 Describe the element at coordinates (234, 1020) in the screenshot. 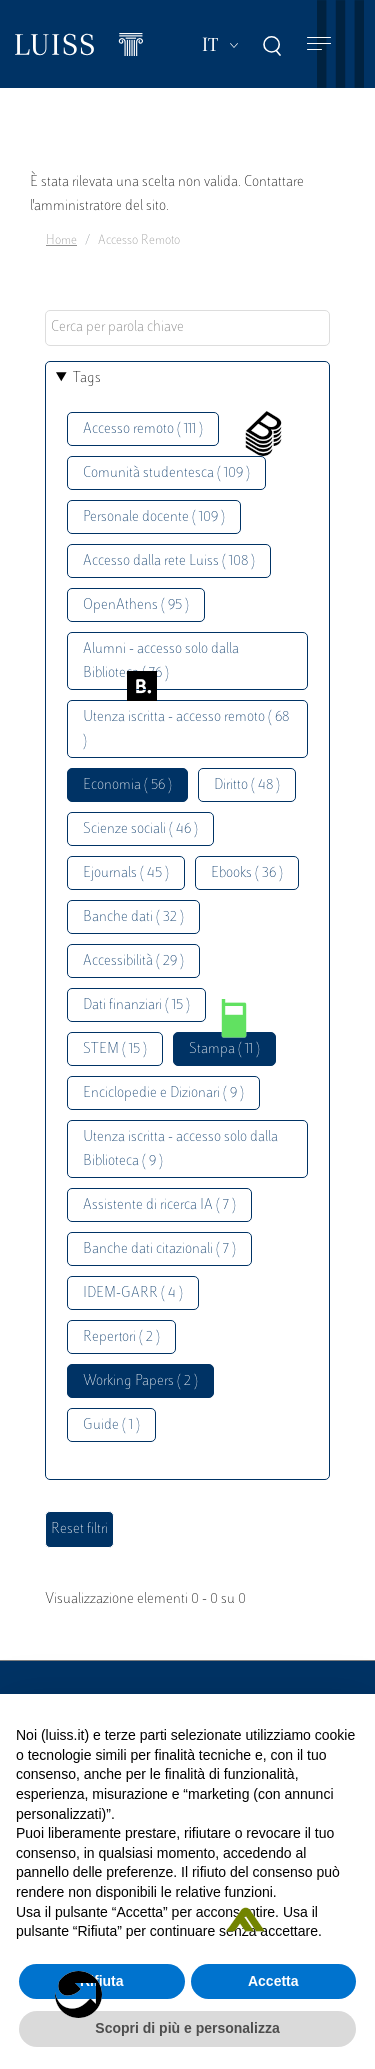

I see `indicates mobile device or phone functionality` at that location.